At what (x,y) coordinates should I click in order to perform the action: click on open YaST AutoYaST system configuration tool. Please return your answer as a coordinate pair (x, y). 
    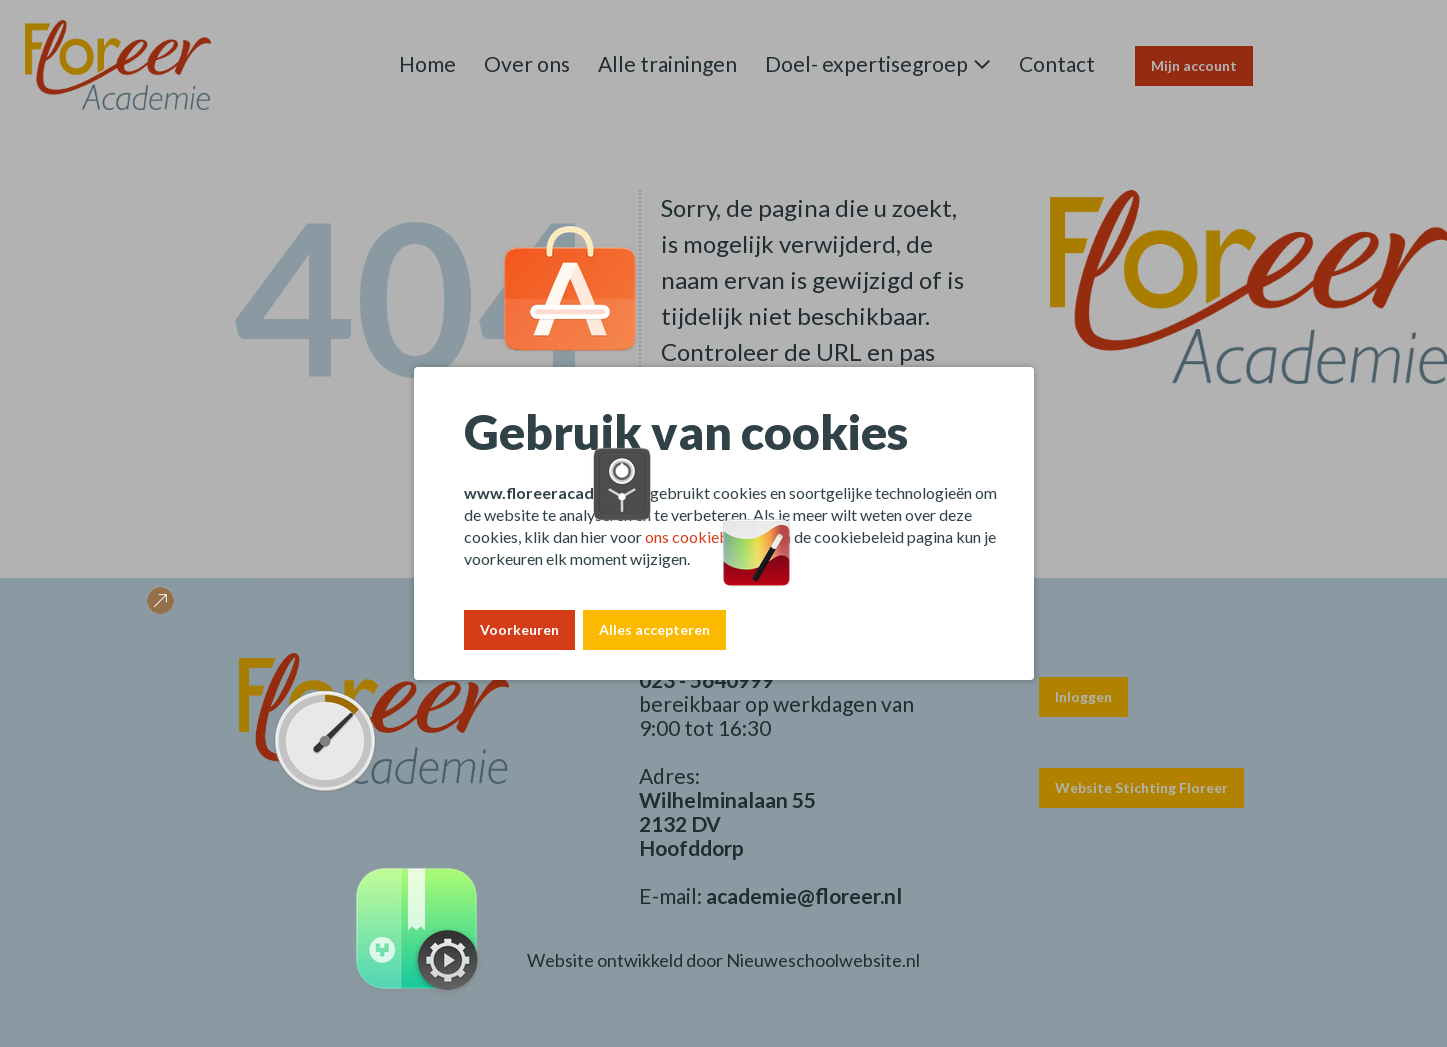
    Looking at the image, I should click on (416, 928).